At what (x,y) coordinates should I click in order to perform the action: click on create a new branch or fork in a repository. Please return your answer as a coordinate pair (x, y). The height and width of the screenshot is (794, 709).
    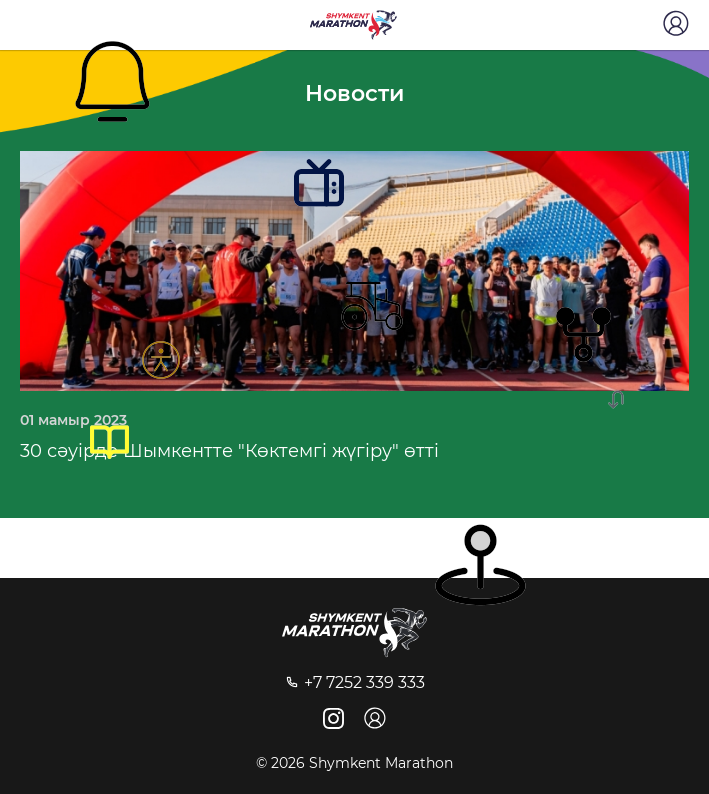
    Looking at the image, I should click on (583, 334).